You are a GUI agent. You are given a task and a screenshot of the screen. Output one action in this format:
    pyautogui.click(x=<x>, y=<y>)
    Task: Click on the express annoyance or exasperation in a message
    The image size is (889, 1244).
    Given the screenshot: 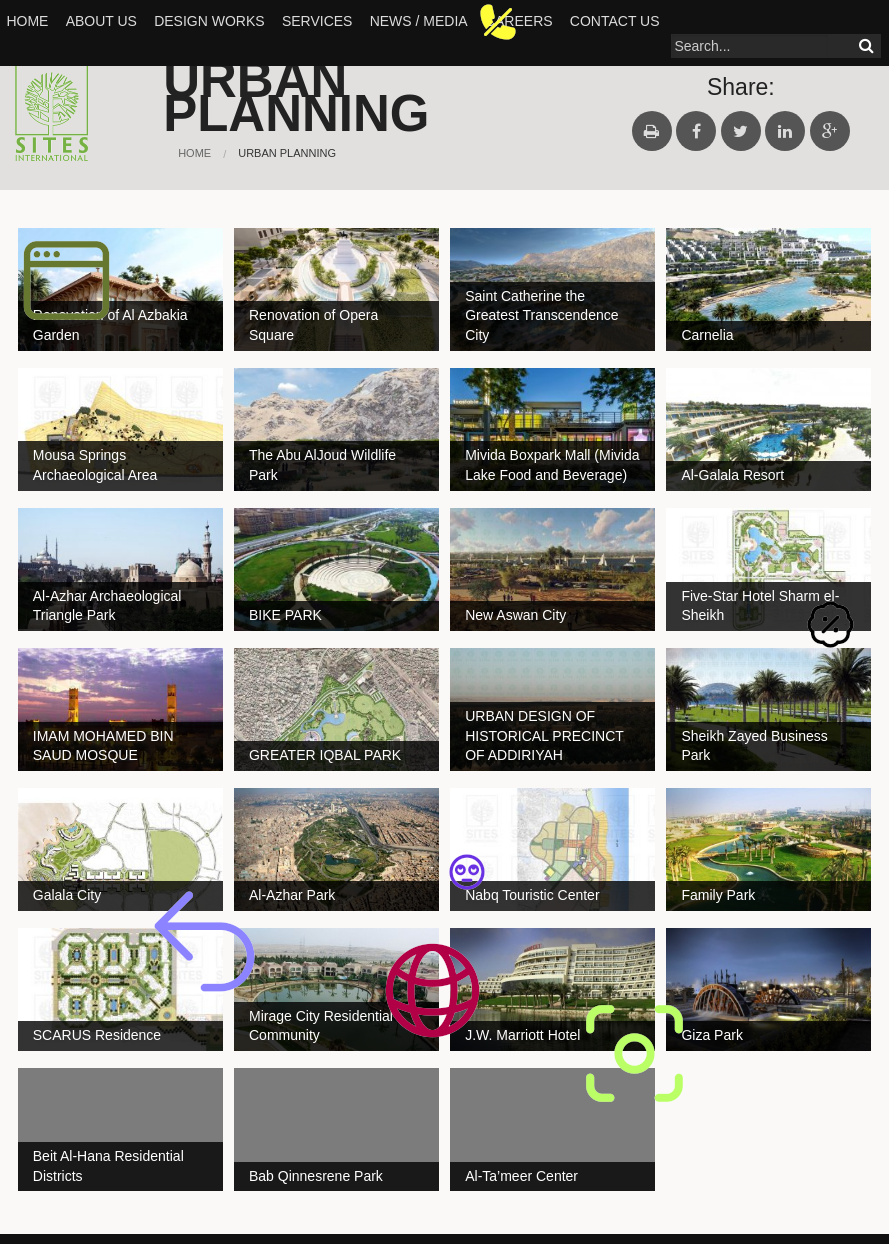 What is the action you would take?
    pyautogui.click(x=467, y=872)
    